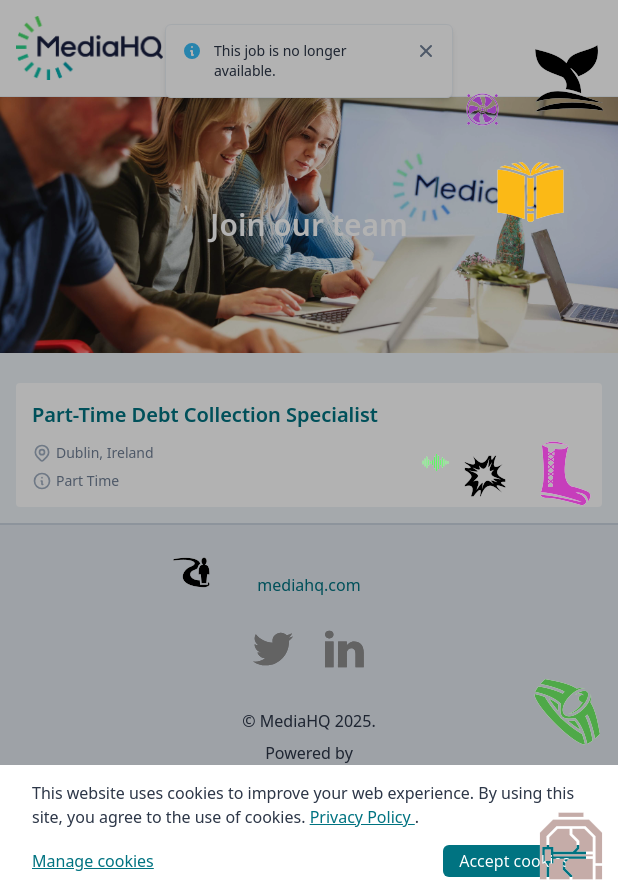 Image resolution: width=618 pixels, height=893 pixels. Describe the element at coordinates (485, 476) in the screenshot. I see `indicates a splat or impact effect in gameplay` at that location.